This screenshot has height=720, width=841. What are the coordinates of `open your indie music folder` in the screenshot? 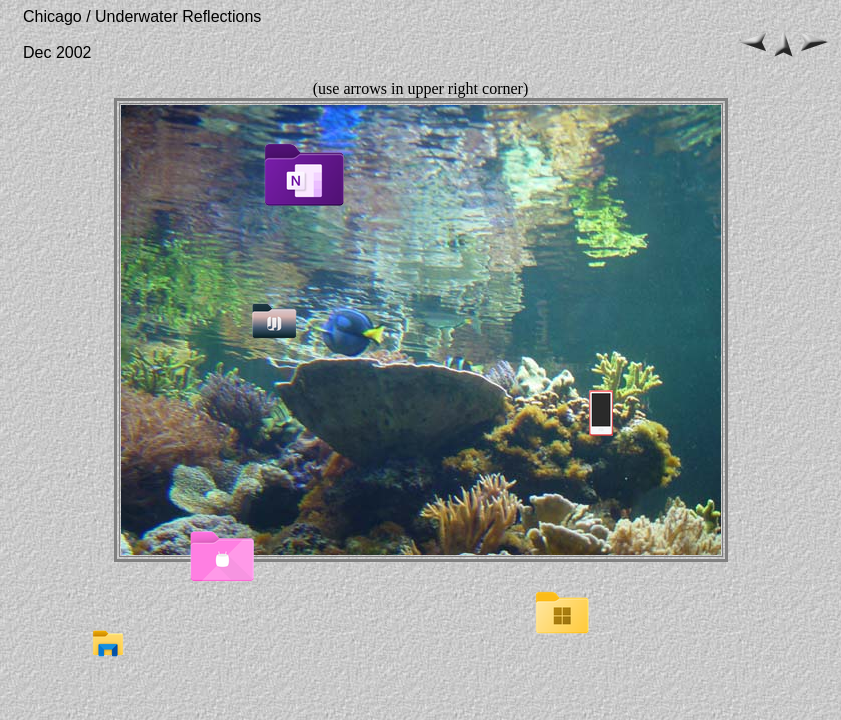 It's located at (274, 322).